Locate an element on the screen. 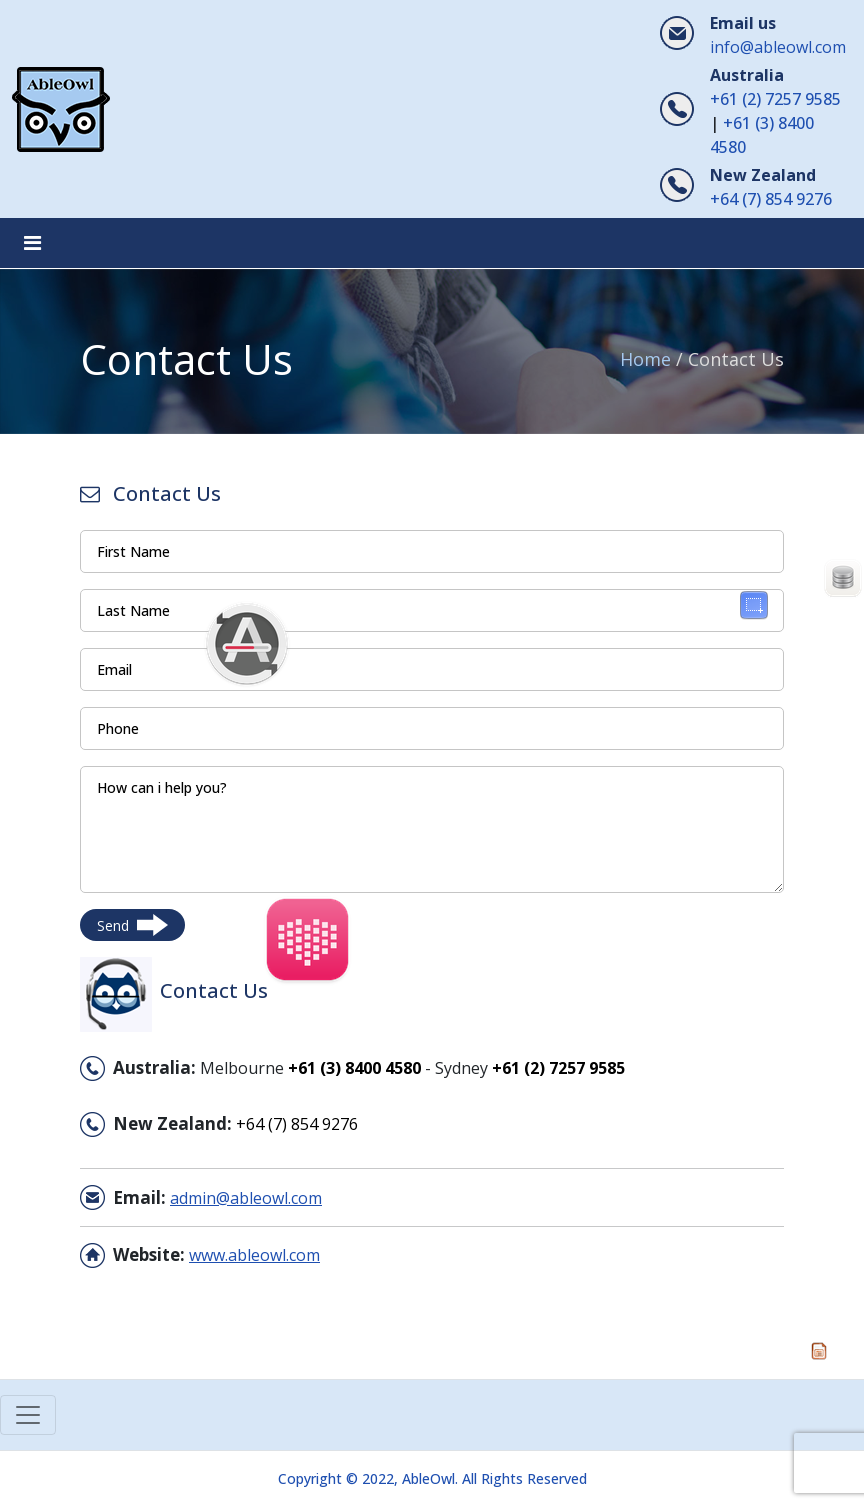 The height and width of the screenshot is (1507, 864). open vvave music player app is located at coordinates (307, 939).